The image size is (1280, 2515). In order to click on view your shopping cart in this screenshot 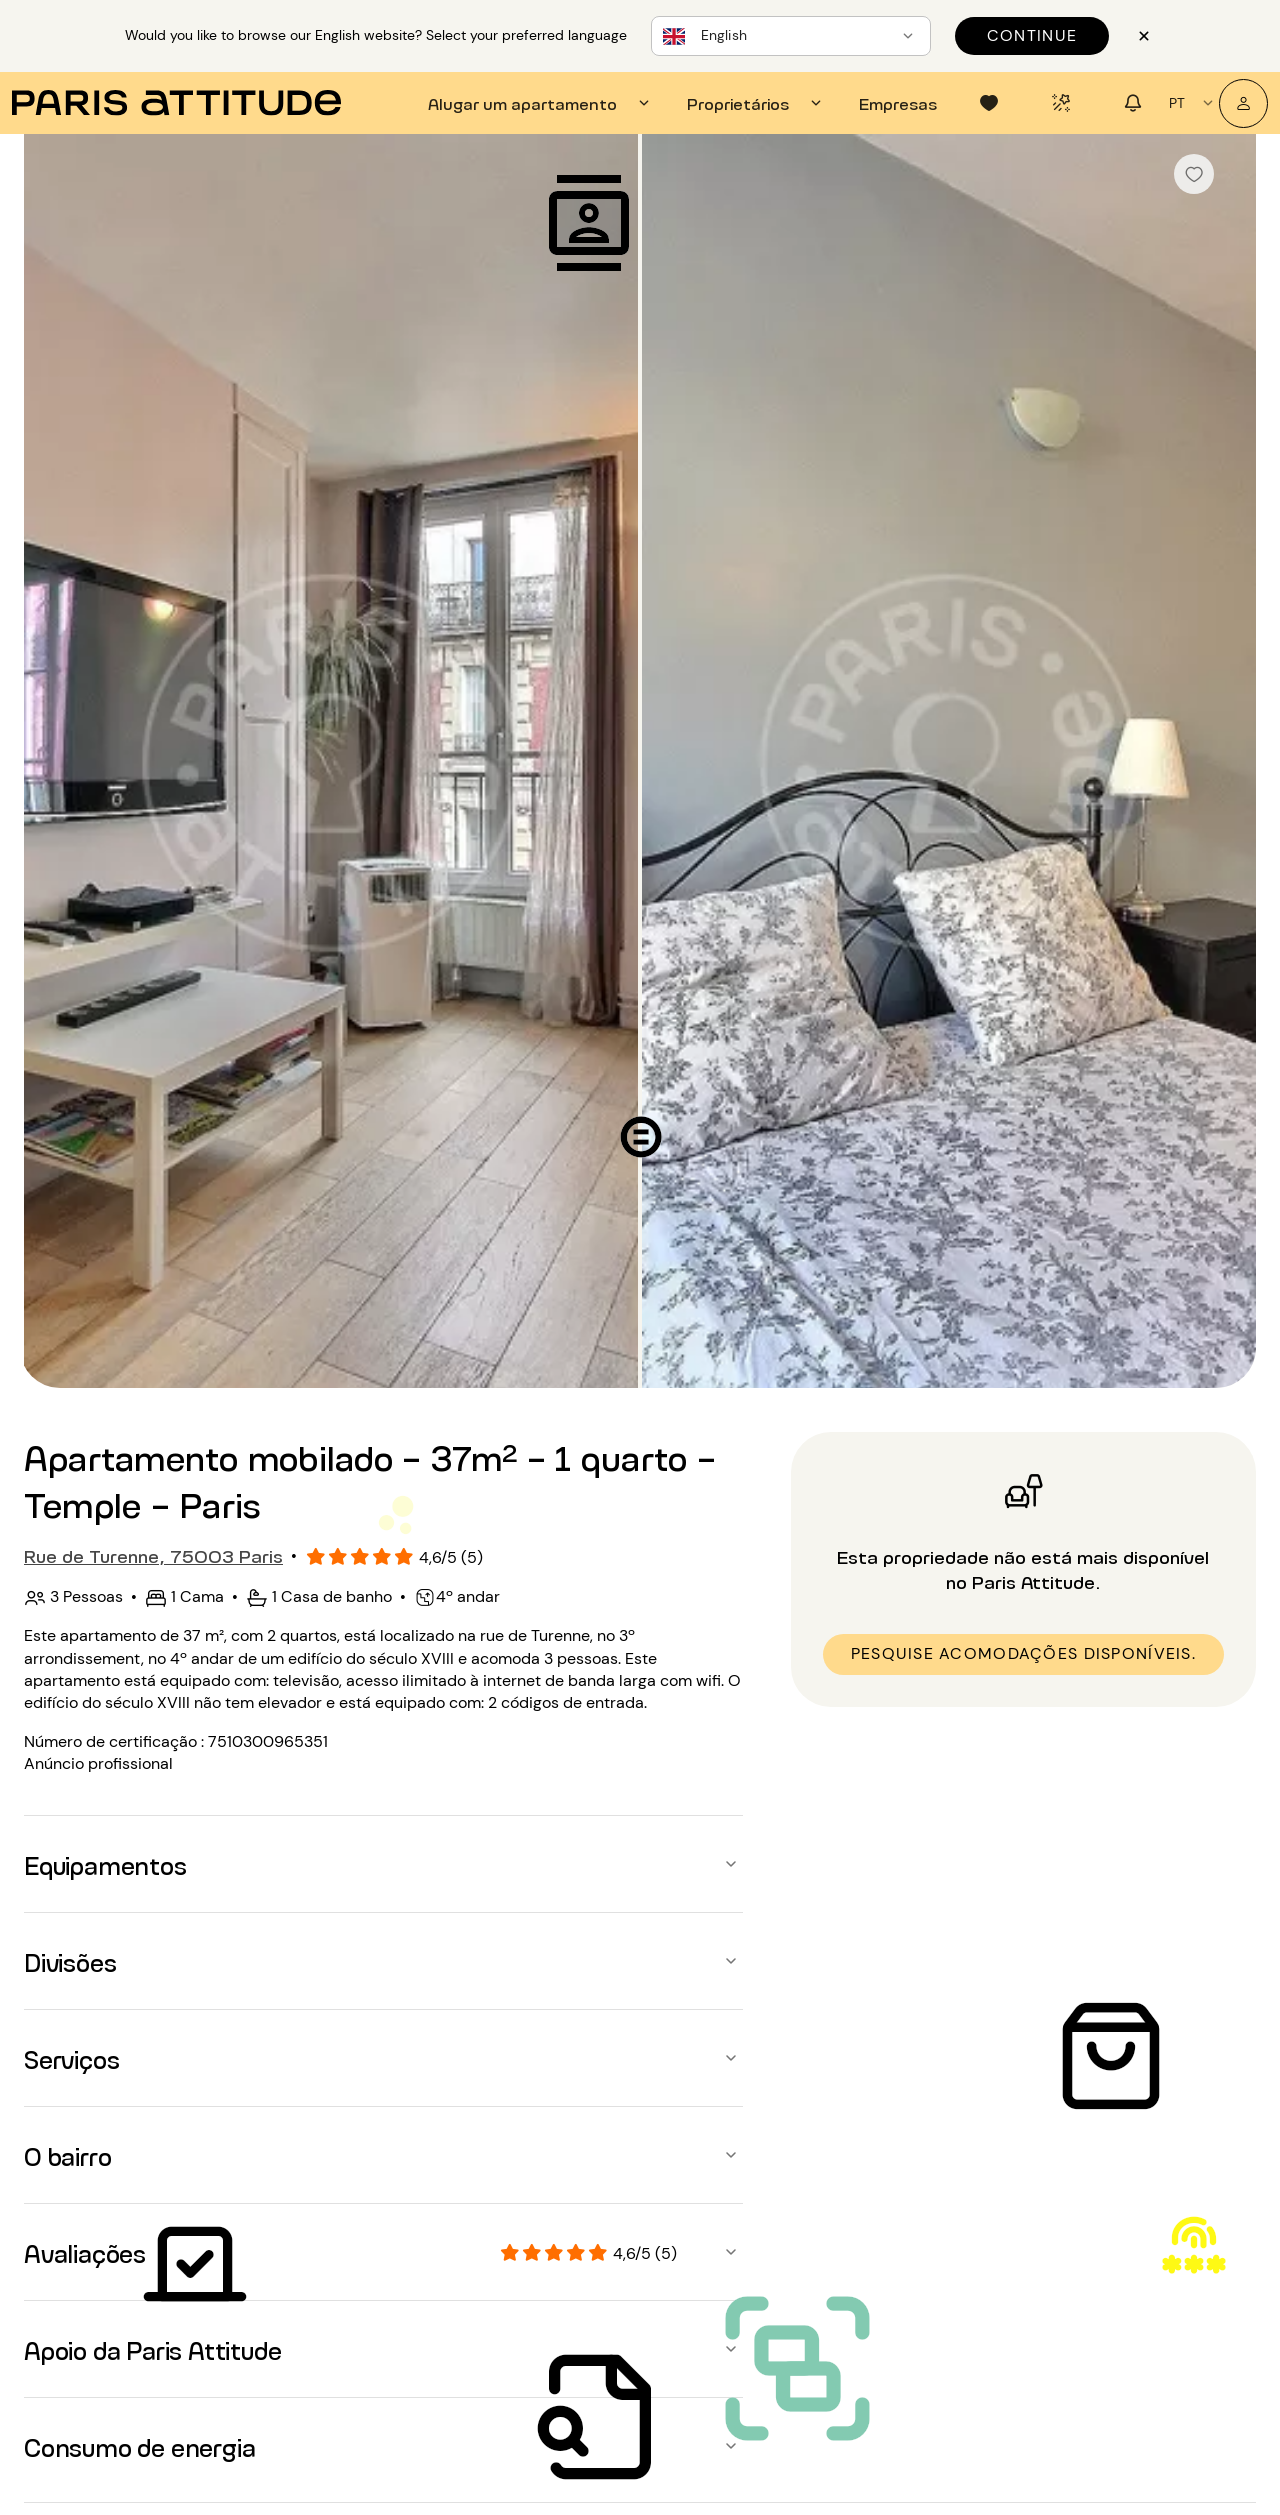, I will do `click(1111, 2056)`.